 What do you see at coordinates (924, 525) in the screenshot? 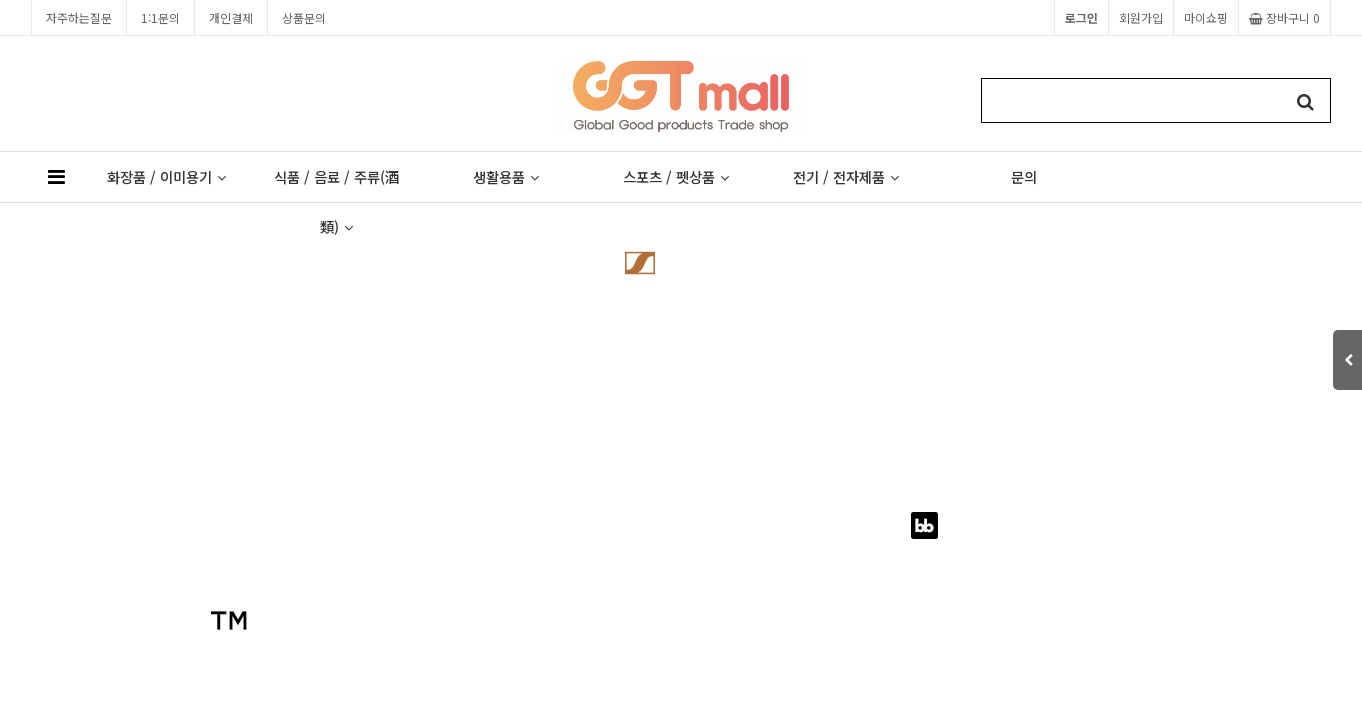
I see `budibase app or service logo` at bounding box center [924, 525].